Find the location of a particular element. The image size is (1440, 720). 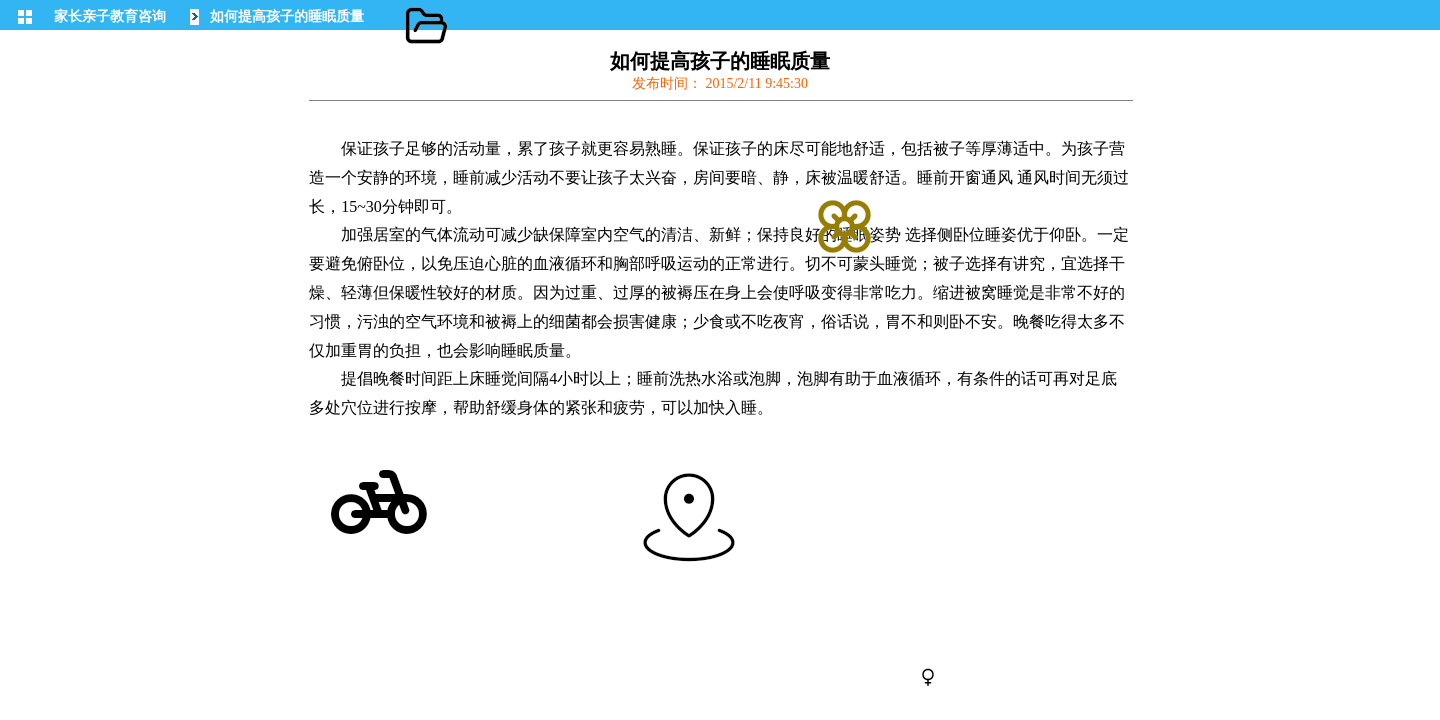

view location area or zone on map is located at coordinates (689, 519).